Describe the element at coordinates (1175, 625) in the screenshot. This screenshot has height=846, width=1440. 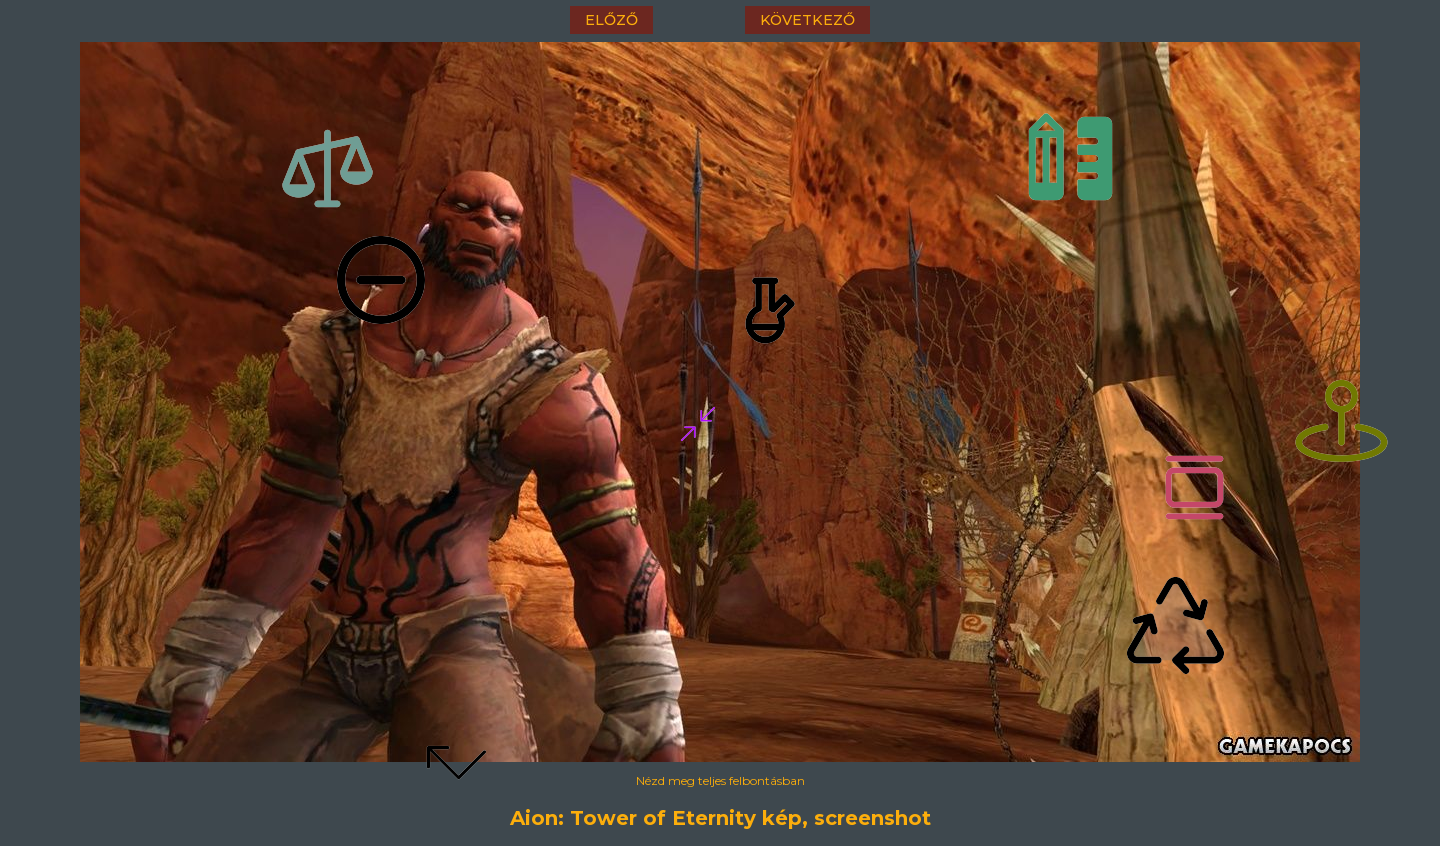
I see `recycle or move item to trash` at that location.